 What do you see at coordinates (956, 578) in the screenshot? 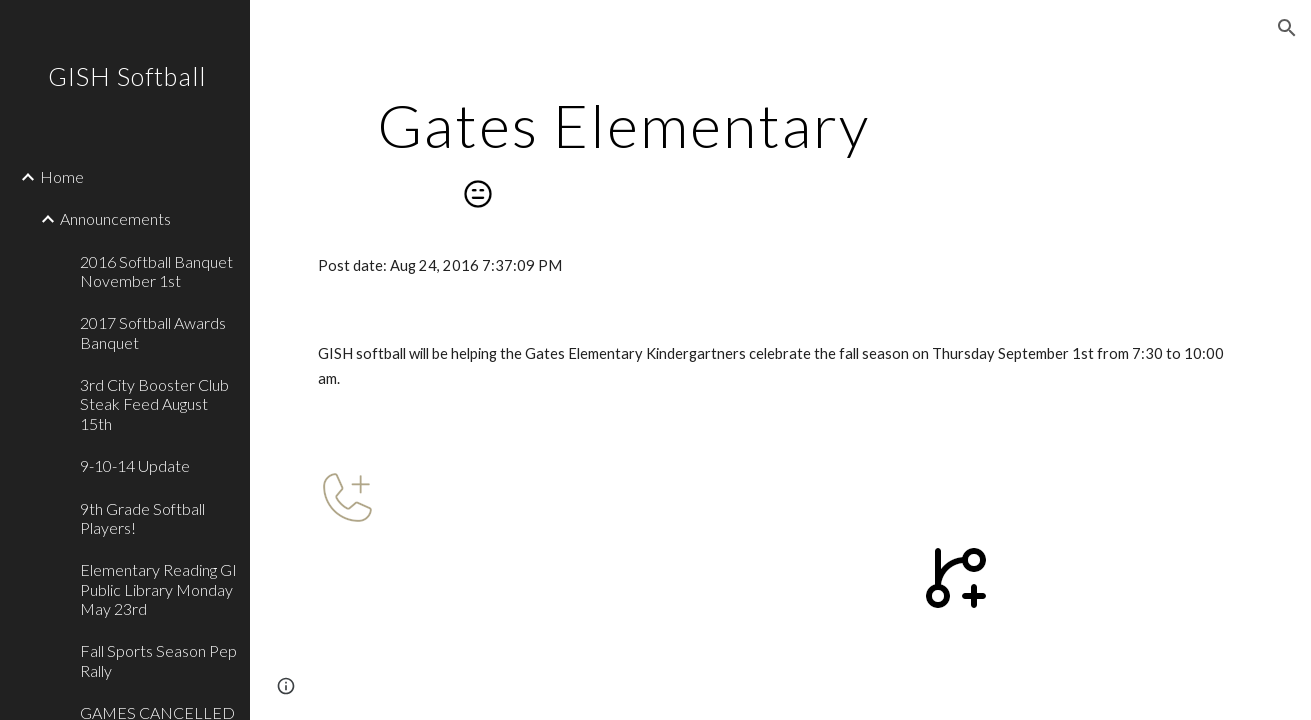
I see `create a new git branch` at bounding box center [956, 578].